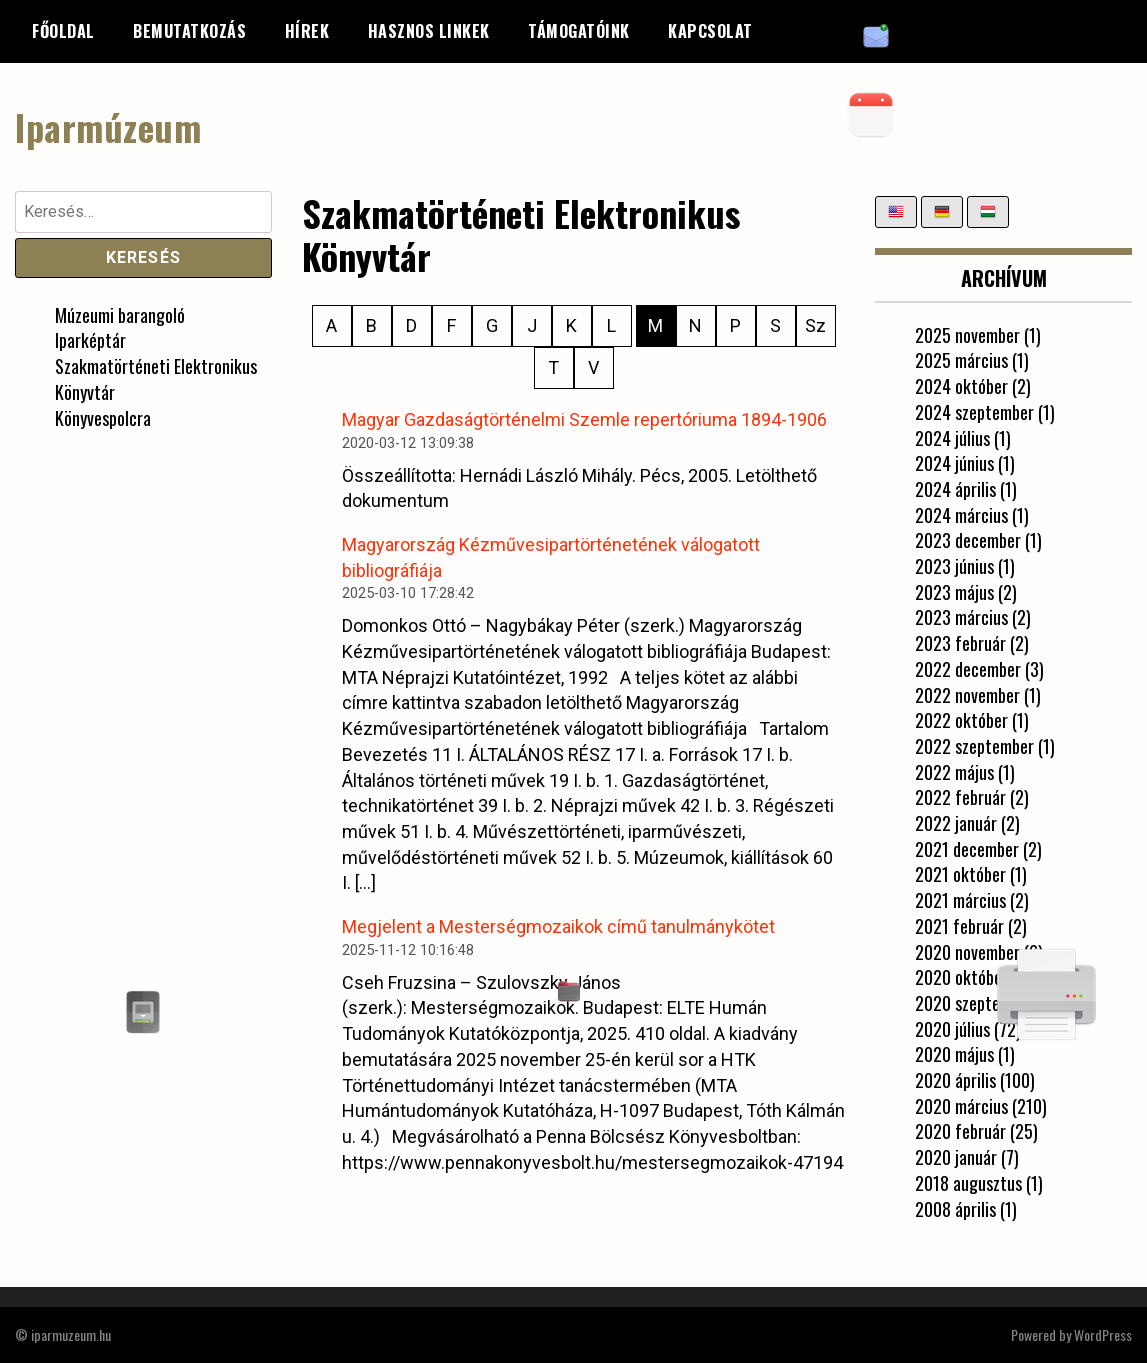 The width and height of the screenshot is (1147, 1363). What do you see at coordinates (876, 37) in the screenshot?
I see `indicates email was successfully sent` at bounding box center [876, 37].